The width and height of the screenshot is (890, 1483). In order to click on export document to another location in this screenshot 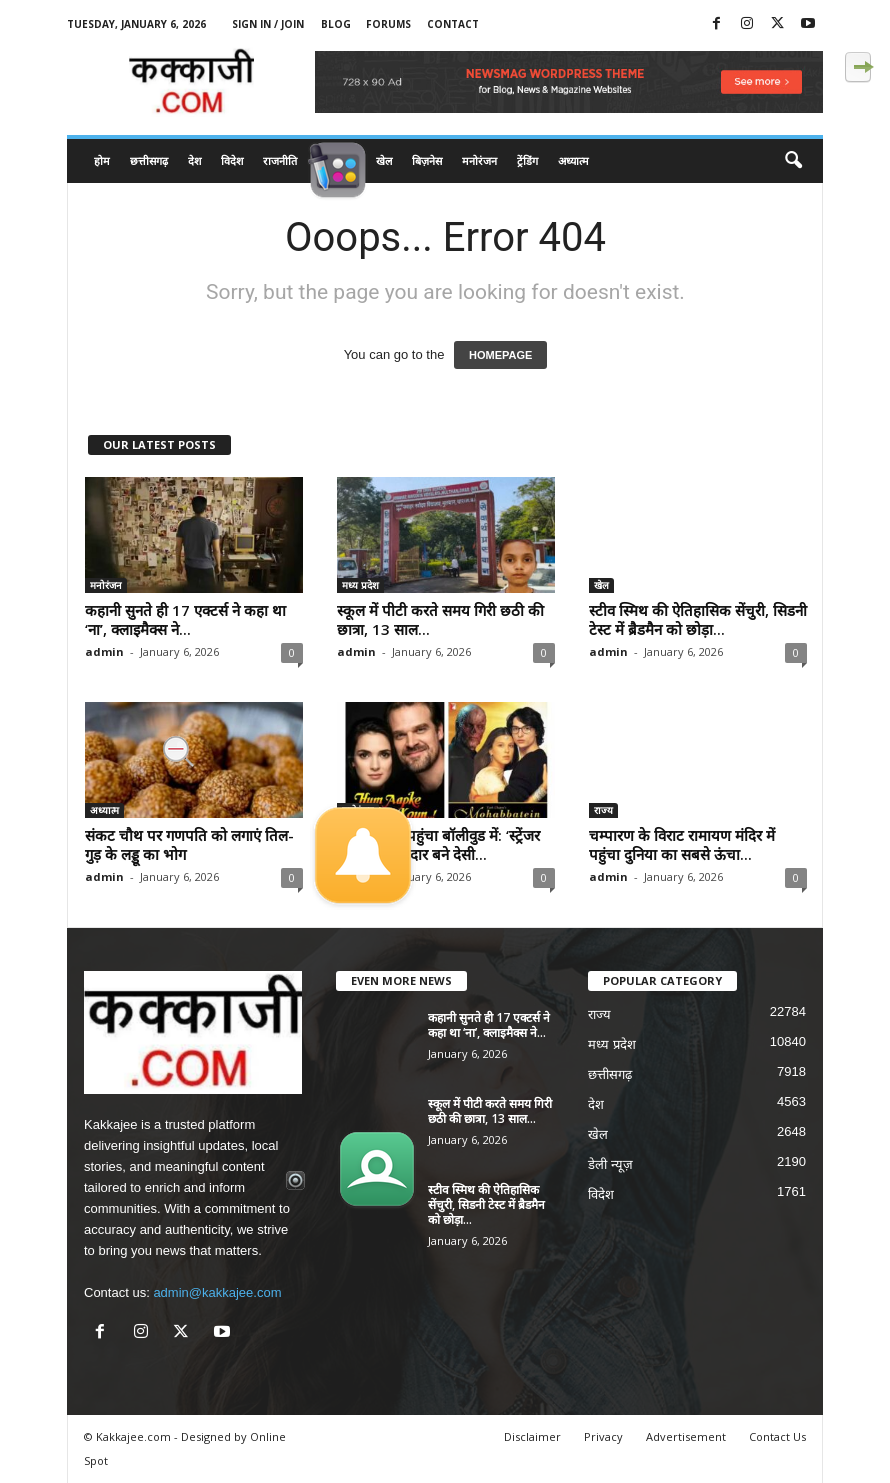, I will do `click(858, 67)`.